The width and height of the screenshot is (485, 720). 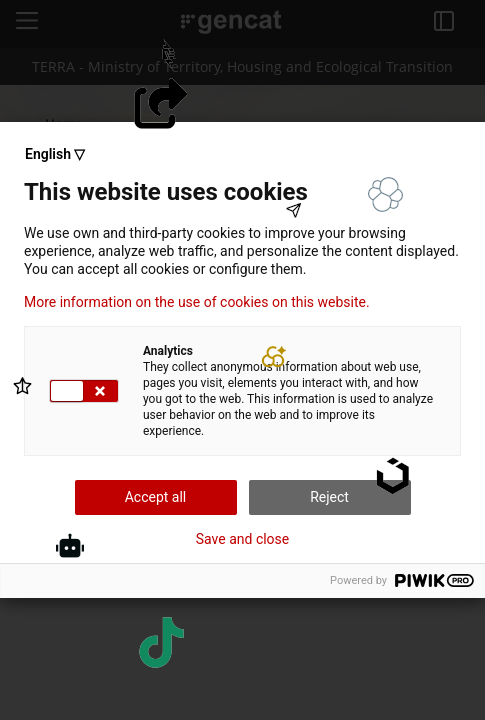 What do you see at coordinates (159, 103) in the screenshot?
I see `share content to another app or platform` at bounding box center [159, 103].